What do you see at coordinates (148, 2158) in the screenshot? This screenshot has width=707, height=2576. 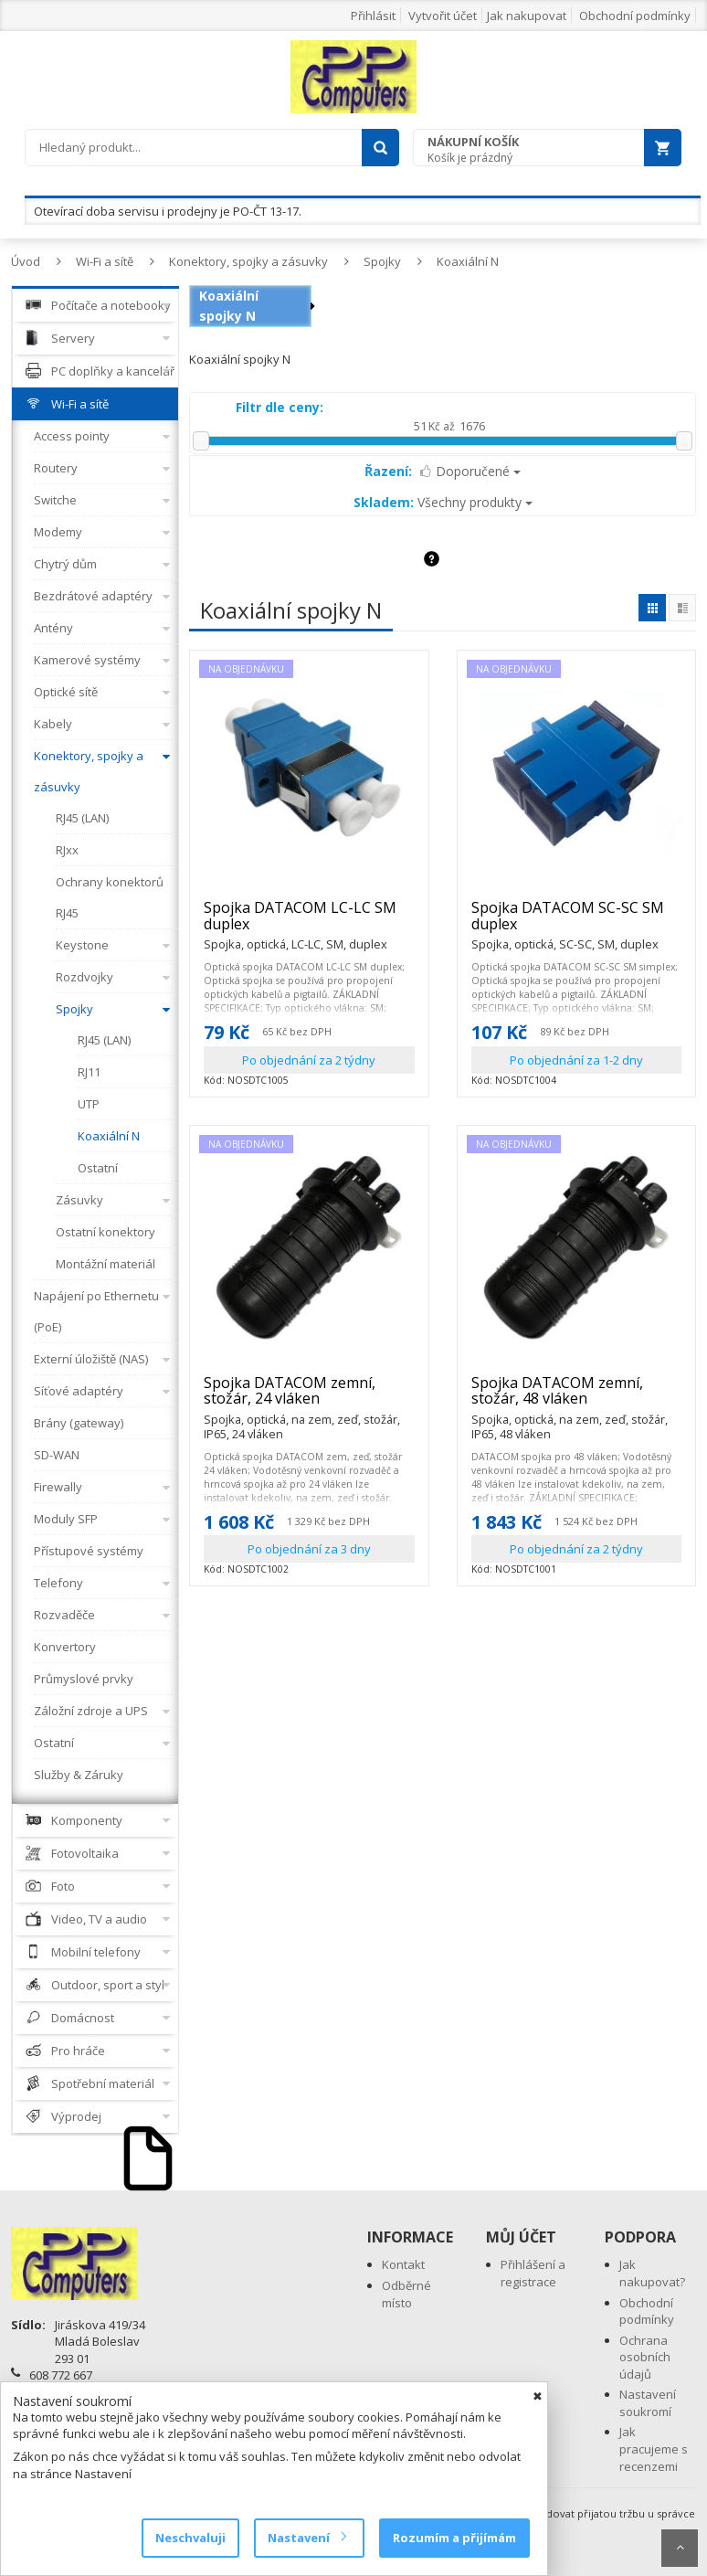 I see `view or open a file` at bounding box center [148, 2158].